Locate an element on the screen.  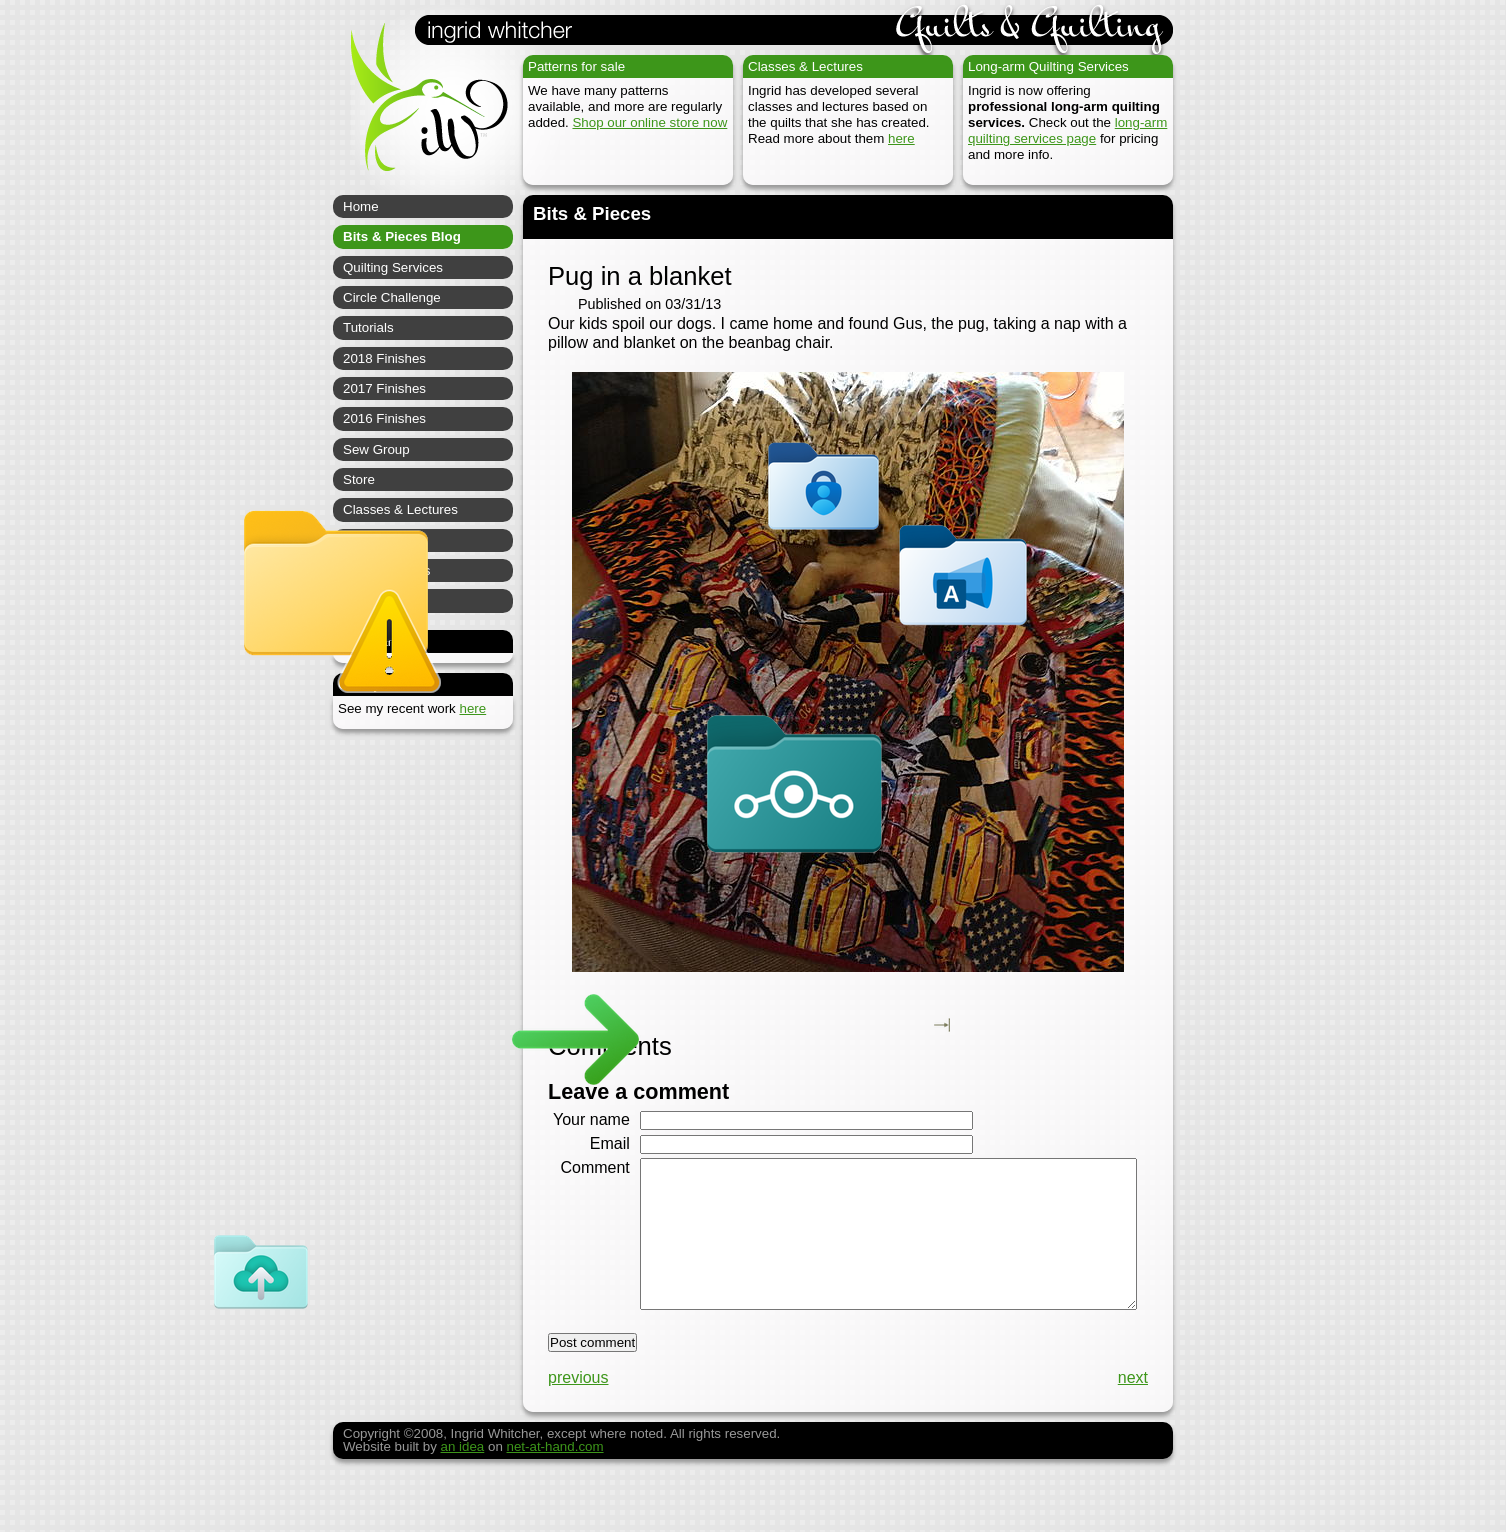
go to the last item or page is located at coordinates (942, 1025).